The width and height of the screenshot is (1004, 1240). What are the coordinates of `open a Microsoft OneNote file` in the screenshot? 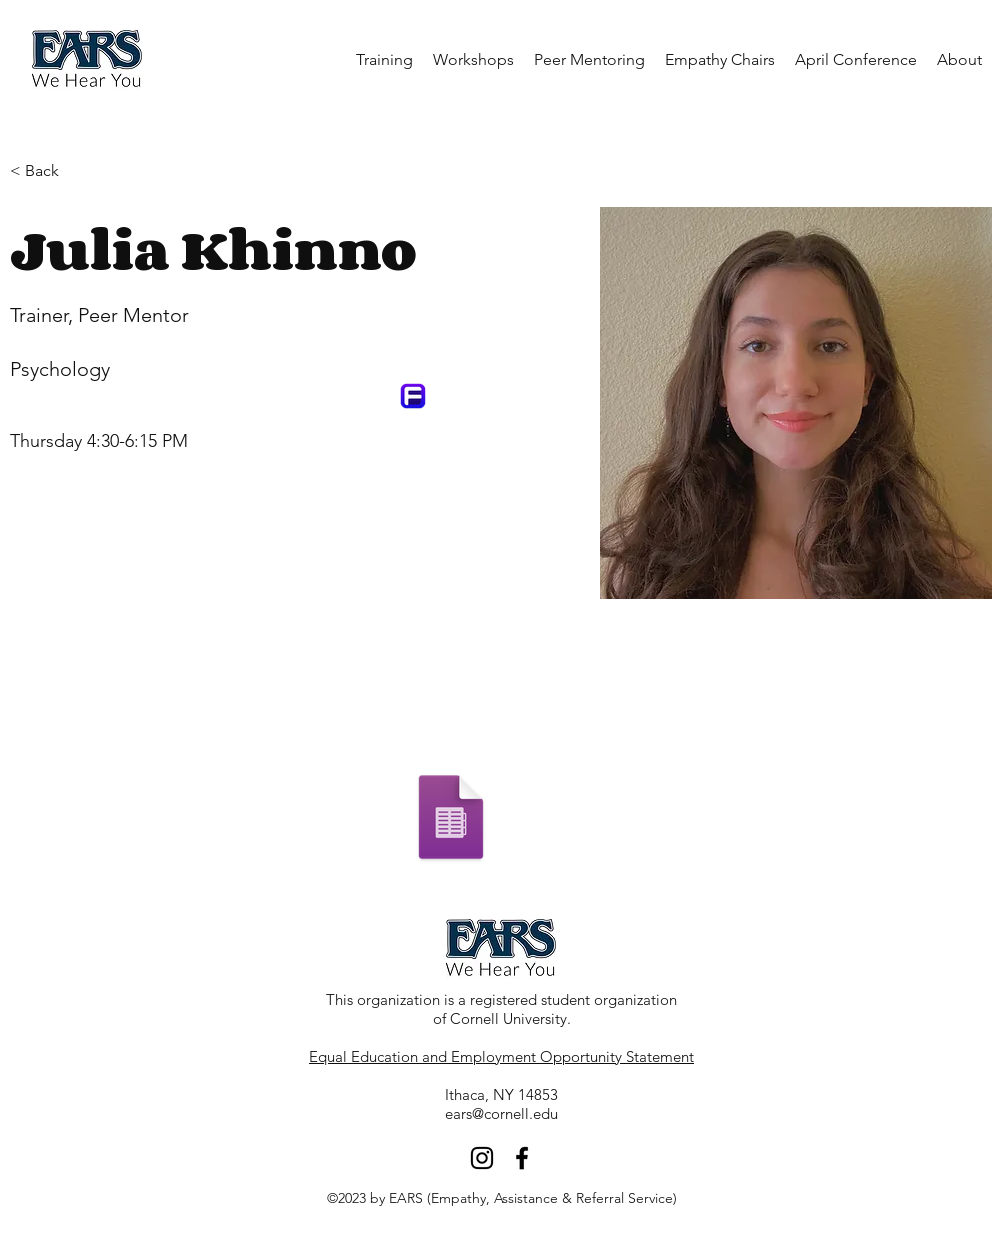 It's located at (451, 817).